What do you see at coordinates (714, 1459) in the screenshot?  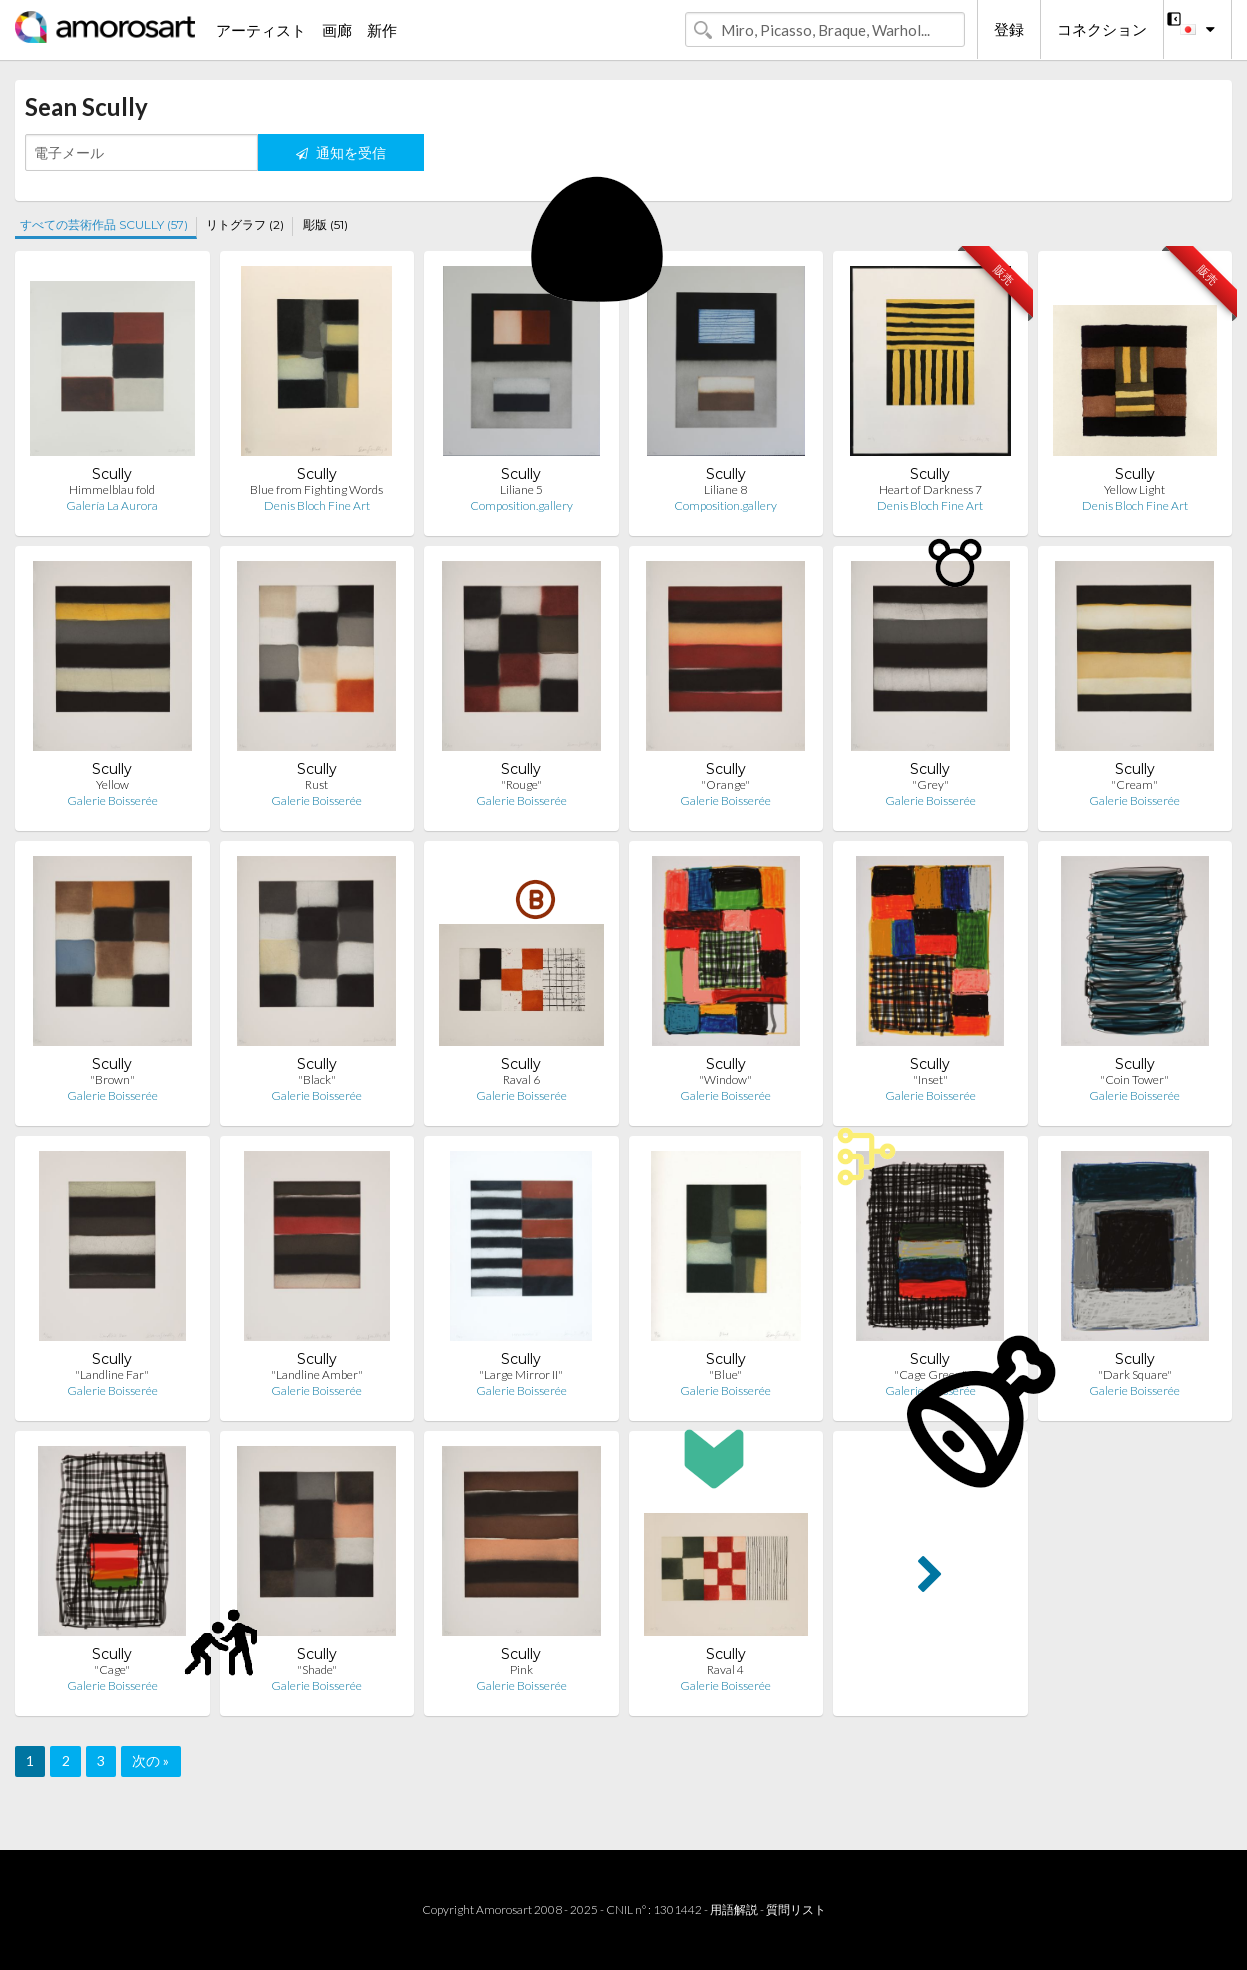 I see `expand content or show more options` at bounding box center [714, 1459].